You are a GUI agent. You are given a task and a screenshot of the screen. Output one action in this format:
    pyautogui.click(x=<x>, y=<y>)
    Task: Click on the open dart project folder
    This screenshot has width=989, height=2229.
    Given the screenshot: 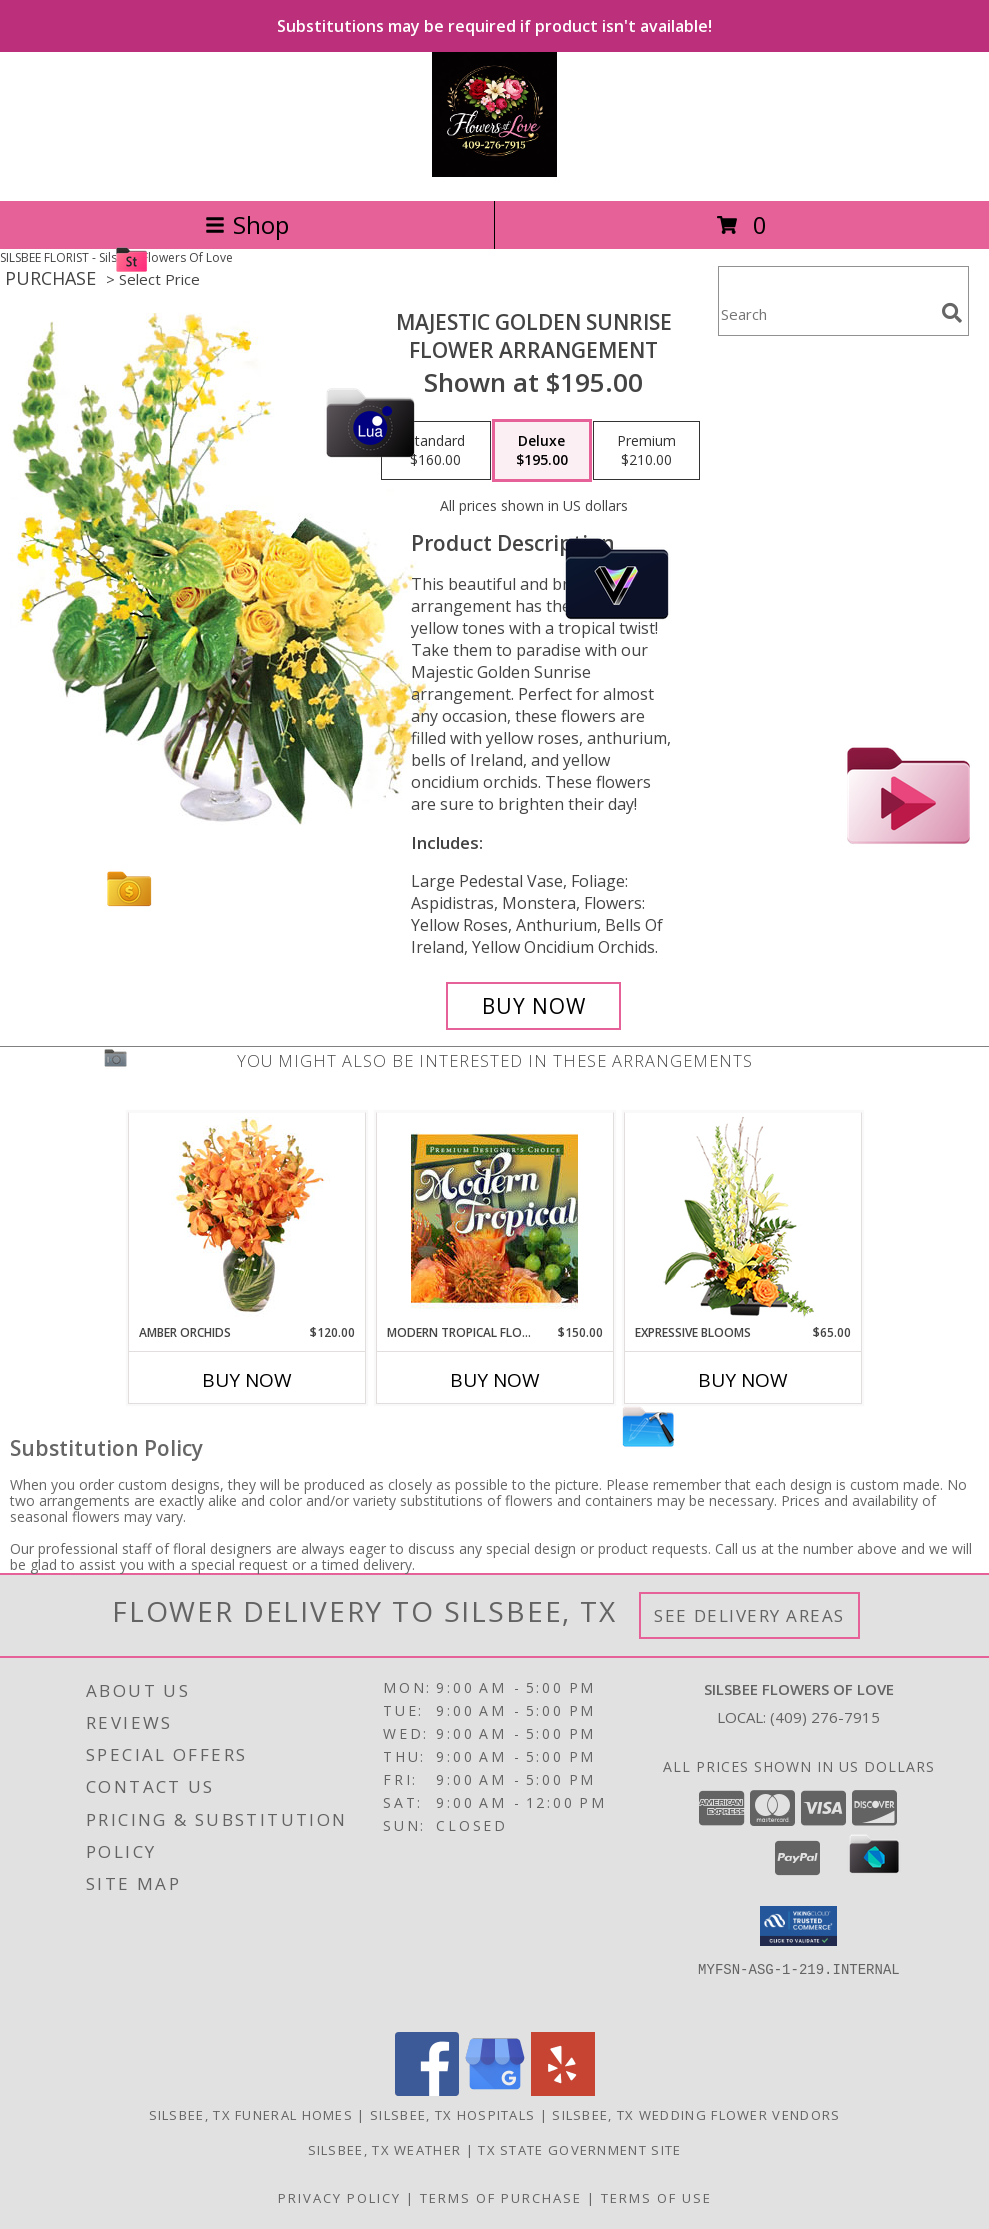 What is the action you would take?
    pyautogui.click(x=874, y=1855)
    